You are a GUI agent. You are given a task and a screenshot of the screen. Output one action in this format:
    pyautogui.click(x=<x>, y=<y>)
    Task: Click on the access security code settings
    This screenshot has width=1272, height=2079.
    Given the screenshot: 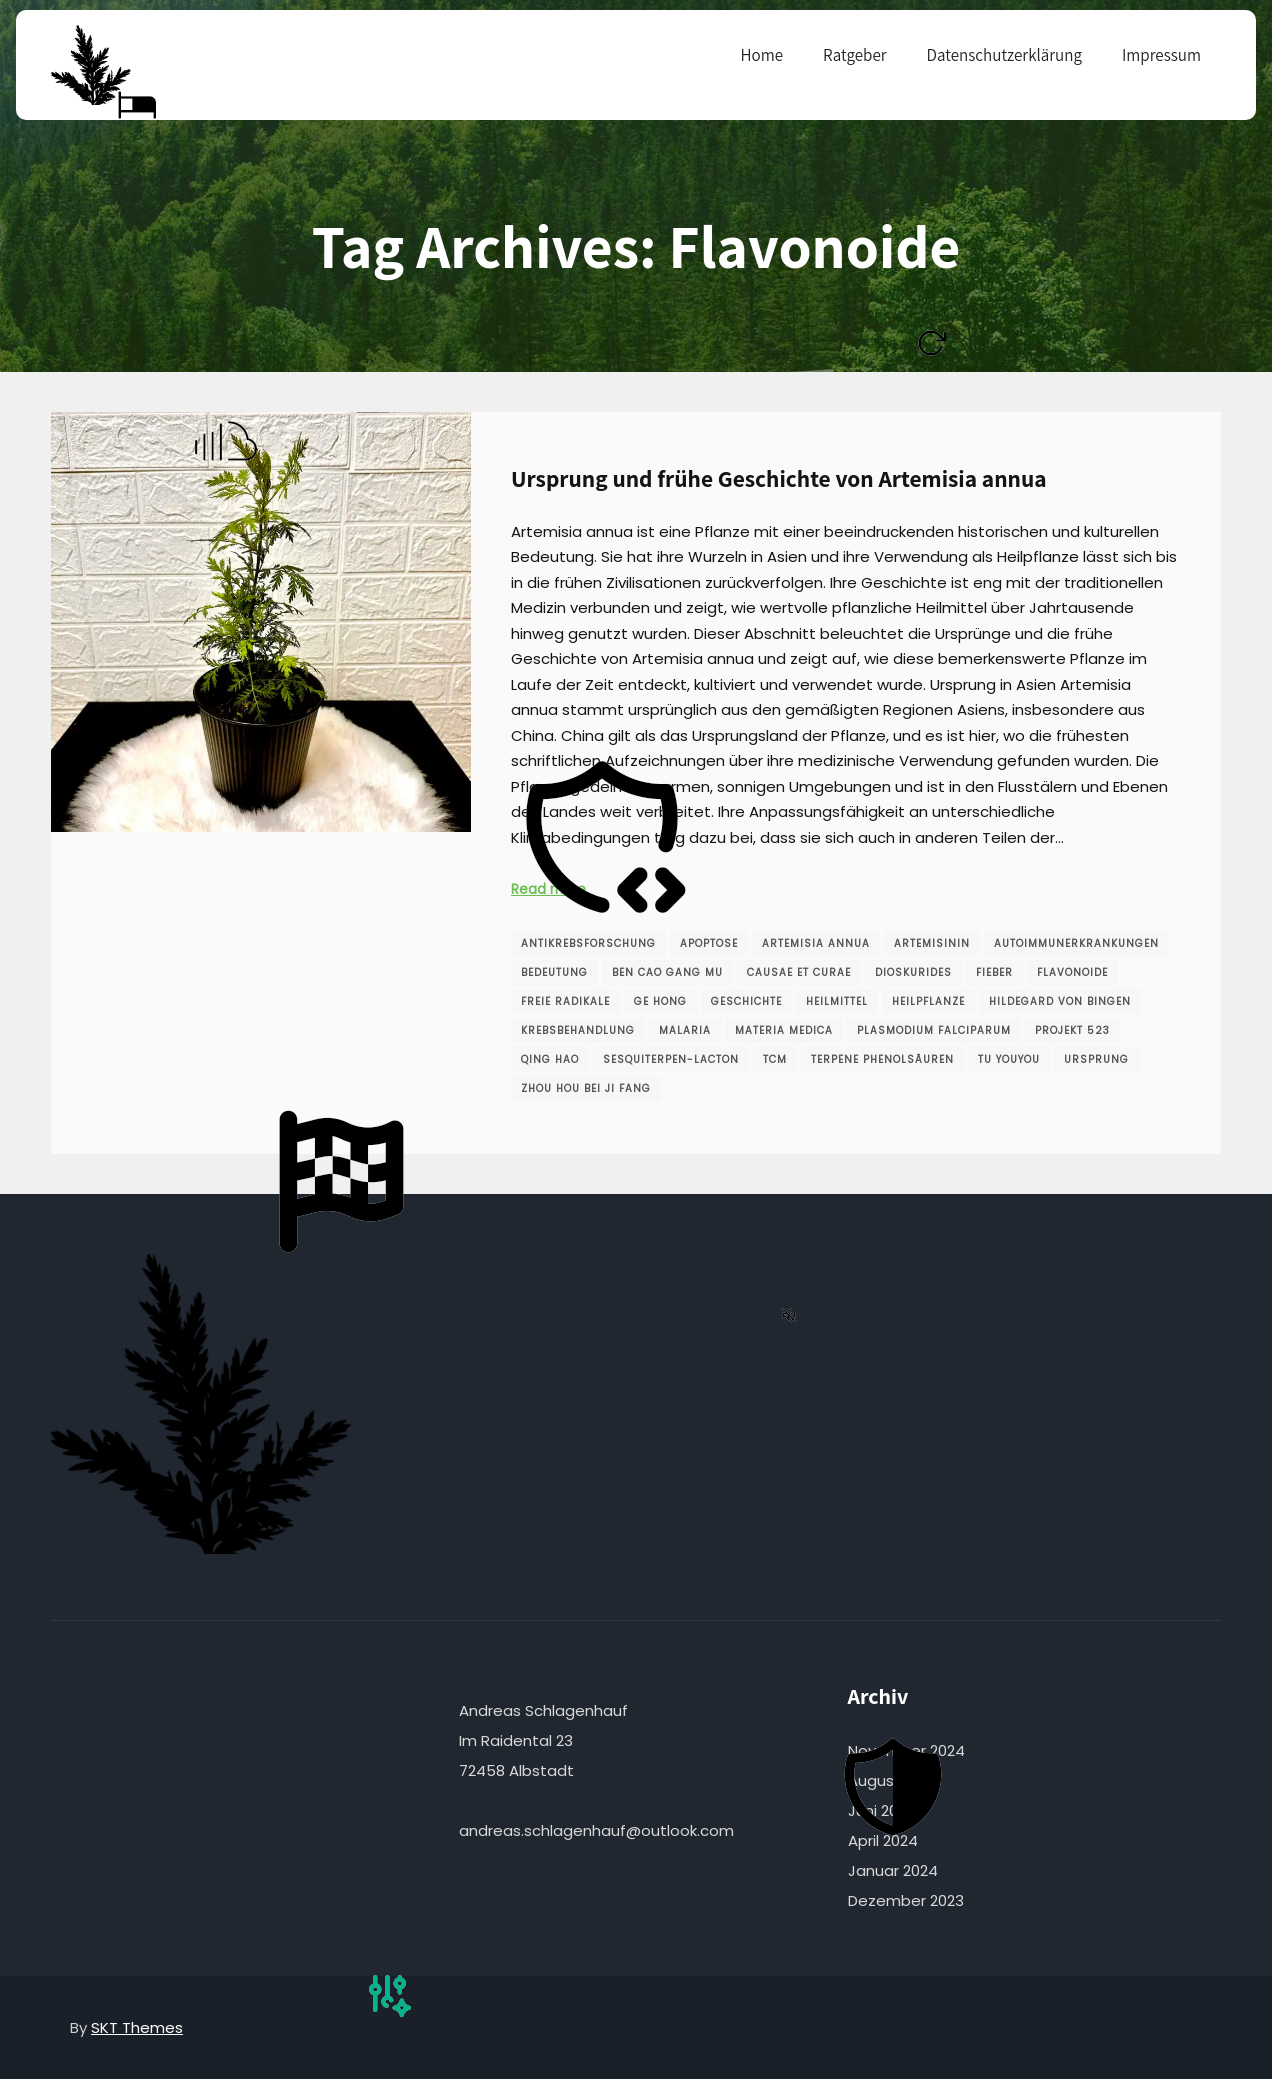 What is the action you would take?
    pyautogui.click(x=602, y=837)
    